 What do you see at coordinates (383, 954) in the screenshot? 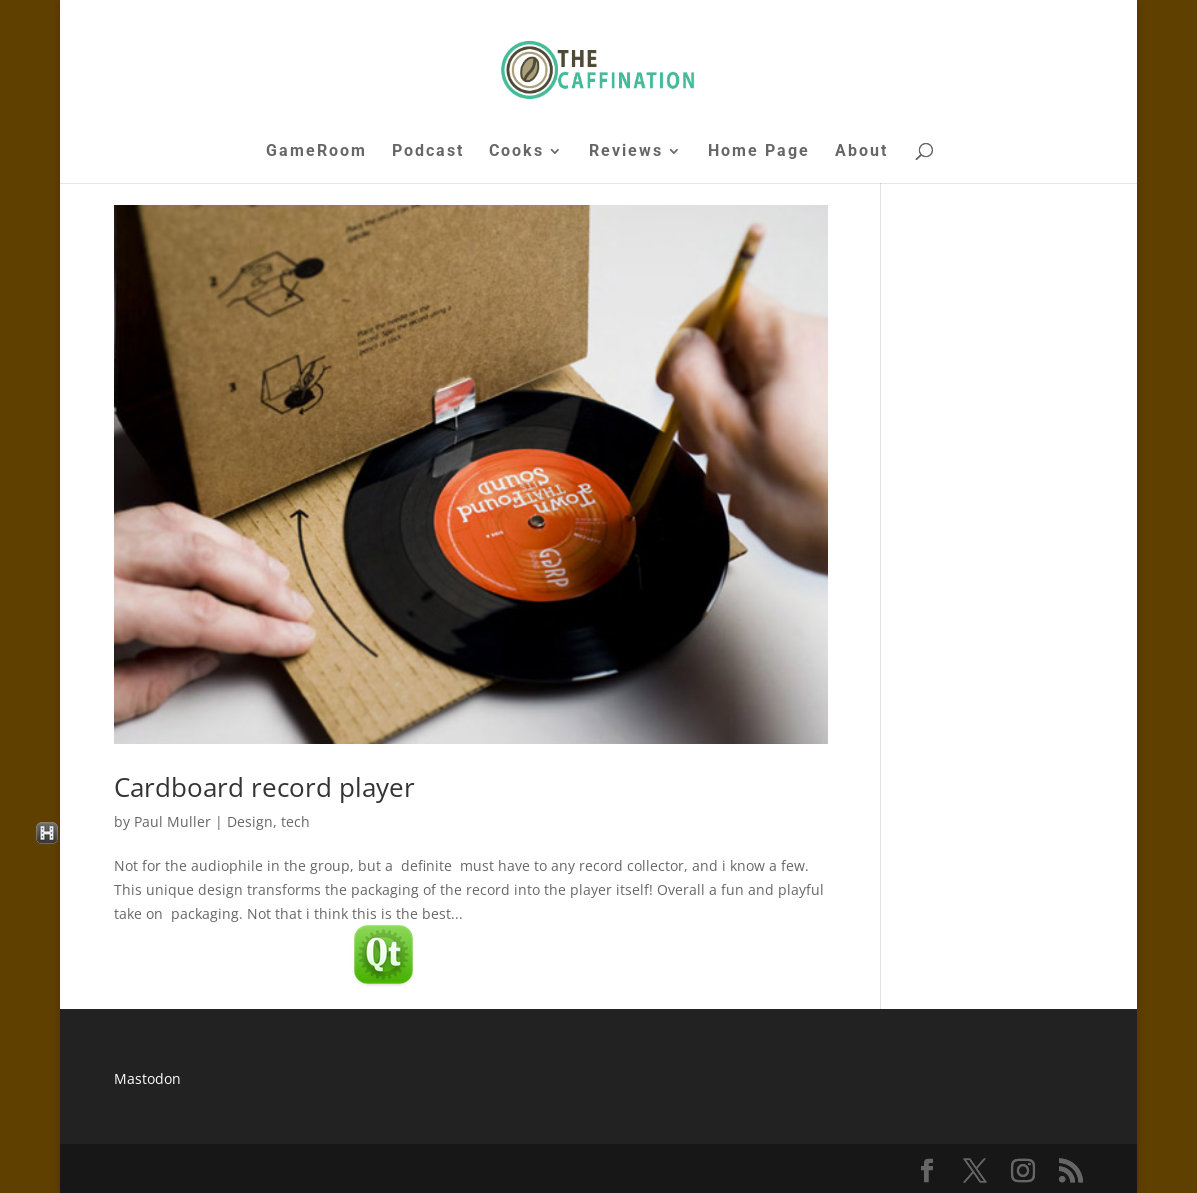
I see `open qt configuration settings` at bounding box center [383, 954].